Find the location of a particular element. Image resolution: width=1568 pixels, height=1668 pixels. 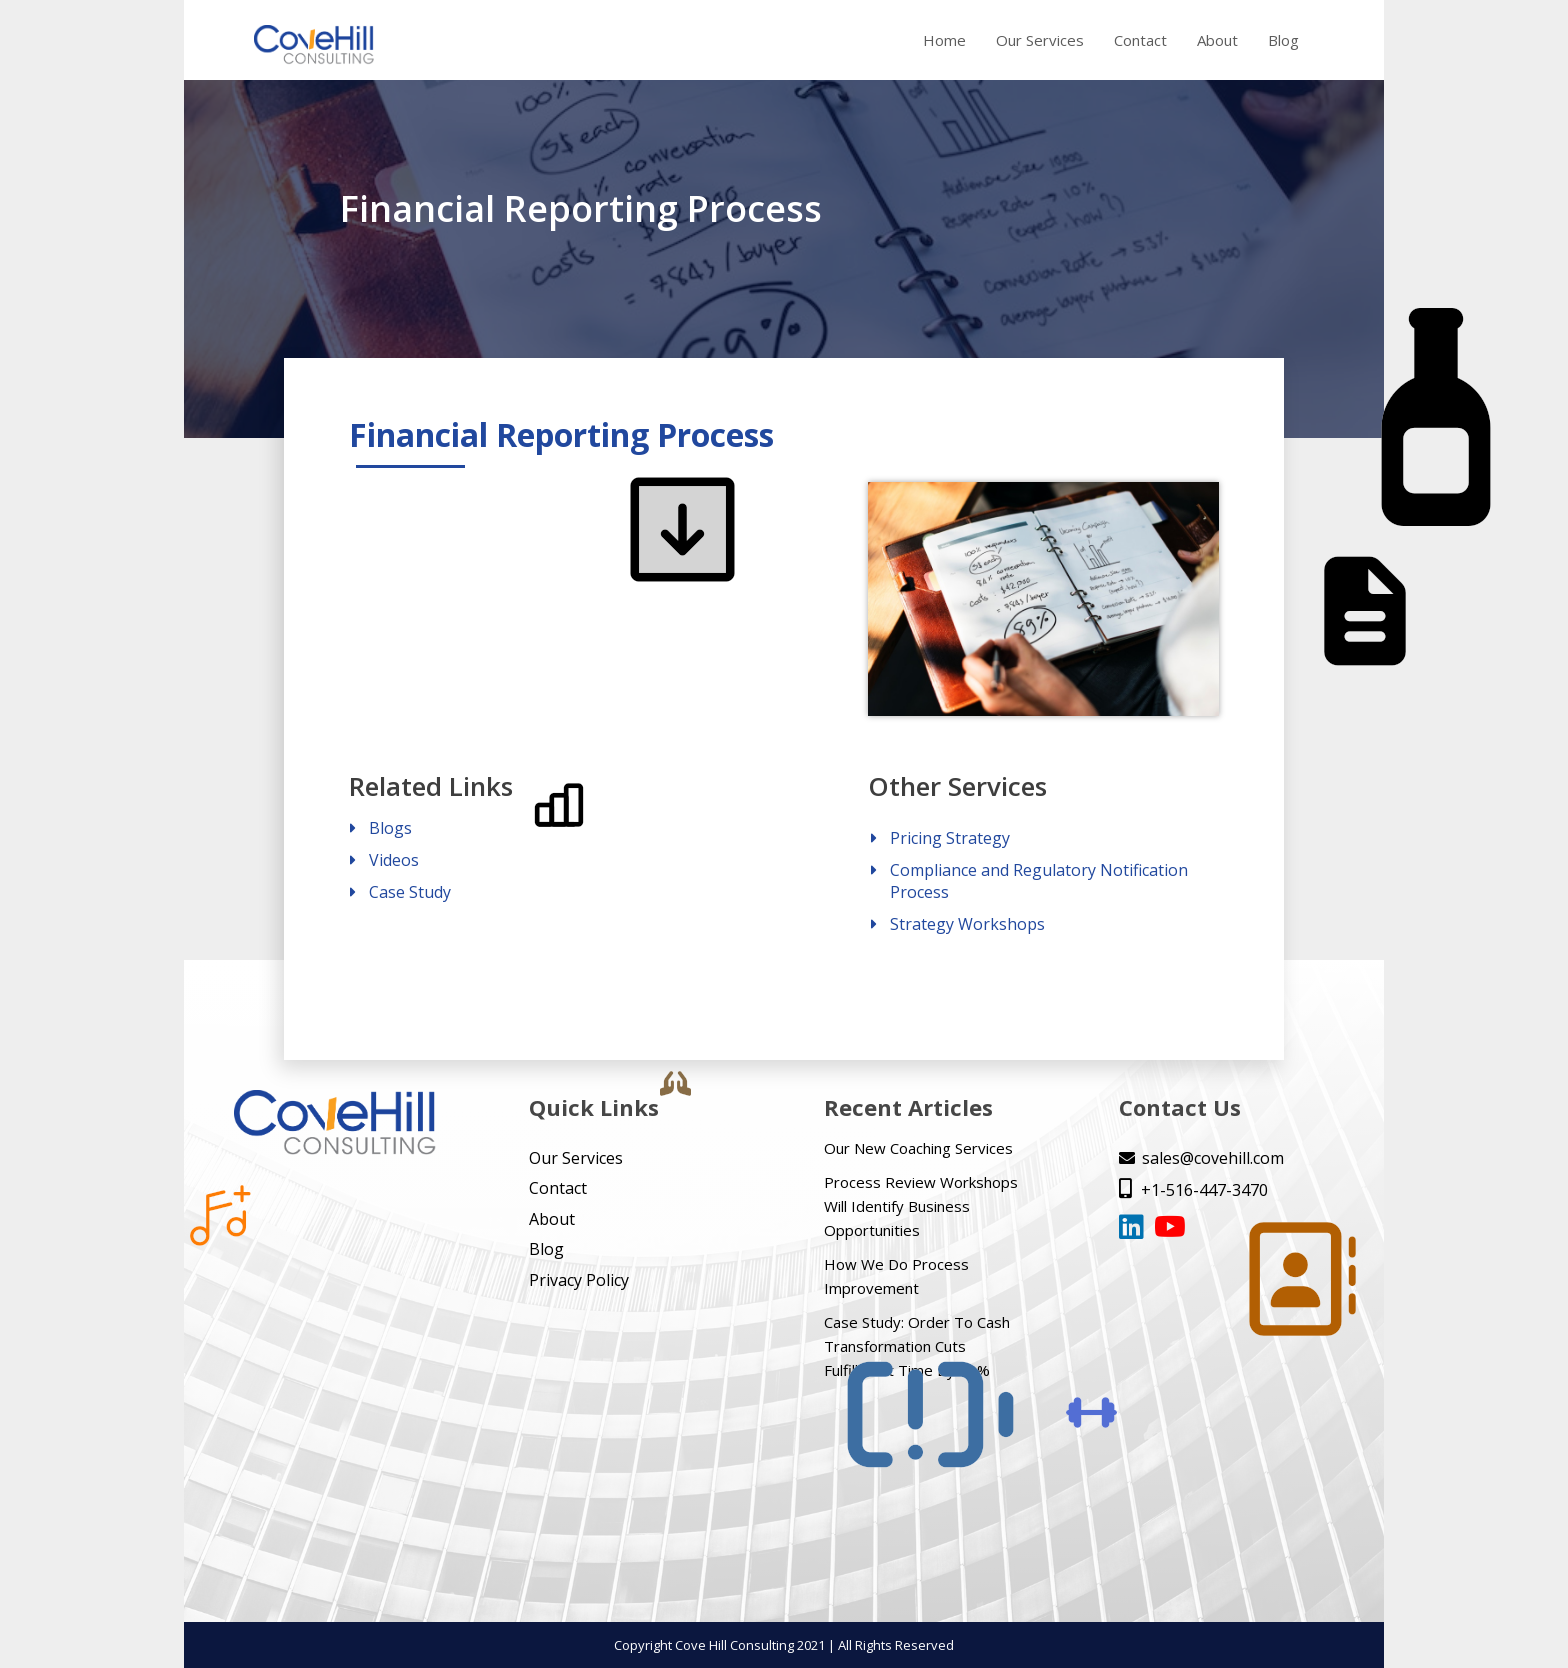

open your contacts list is located at coordinates (1299, 1279).